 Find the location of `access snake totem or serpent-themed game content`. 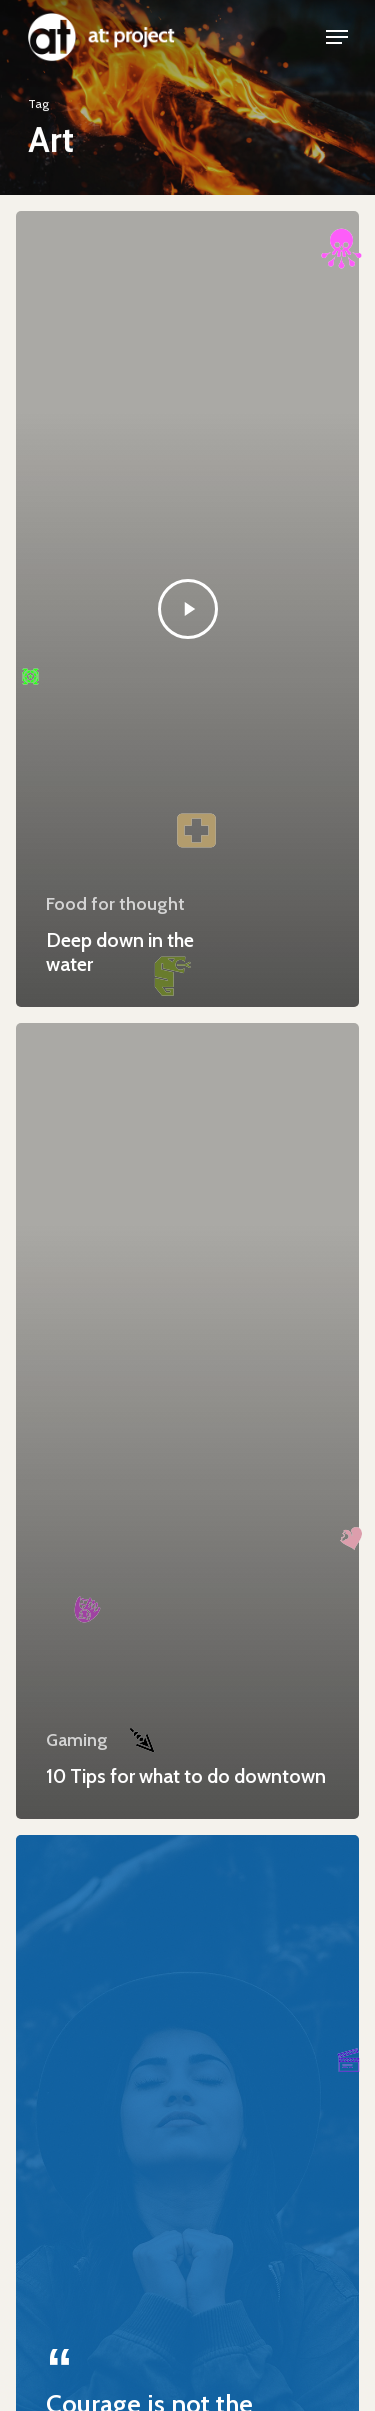

access snake totem or serpent-themed game content is located at coordinates (171, 976).